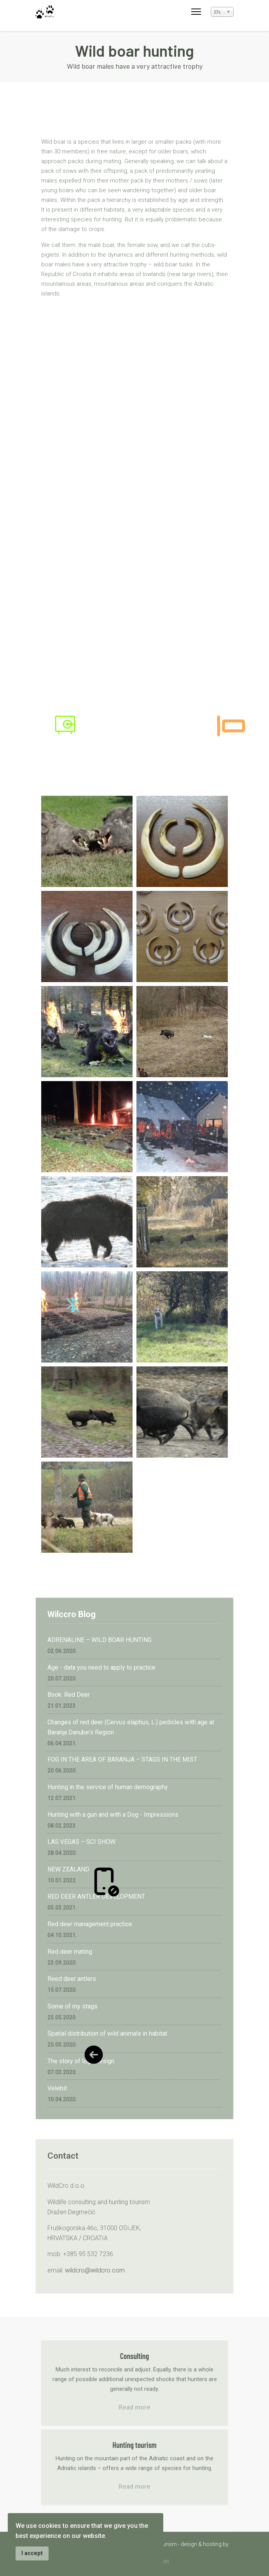 The width and height of the screenshot is (269, 2576). Describe the element at coordinates (72, 1305) in the screenshot. I see `bluetooth is disabled or turned off` at that location.